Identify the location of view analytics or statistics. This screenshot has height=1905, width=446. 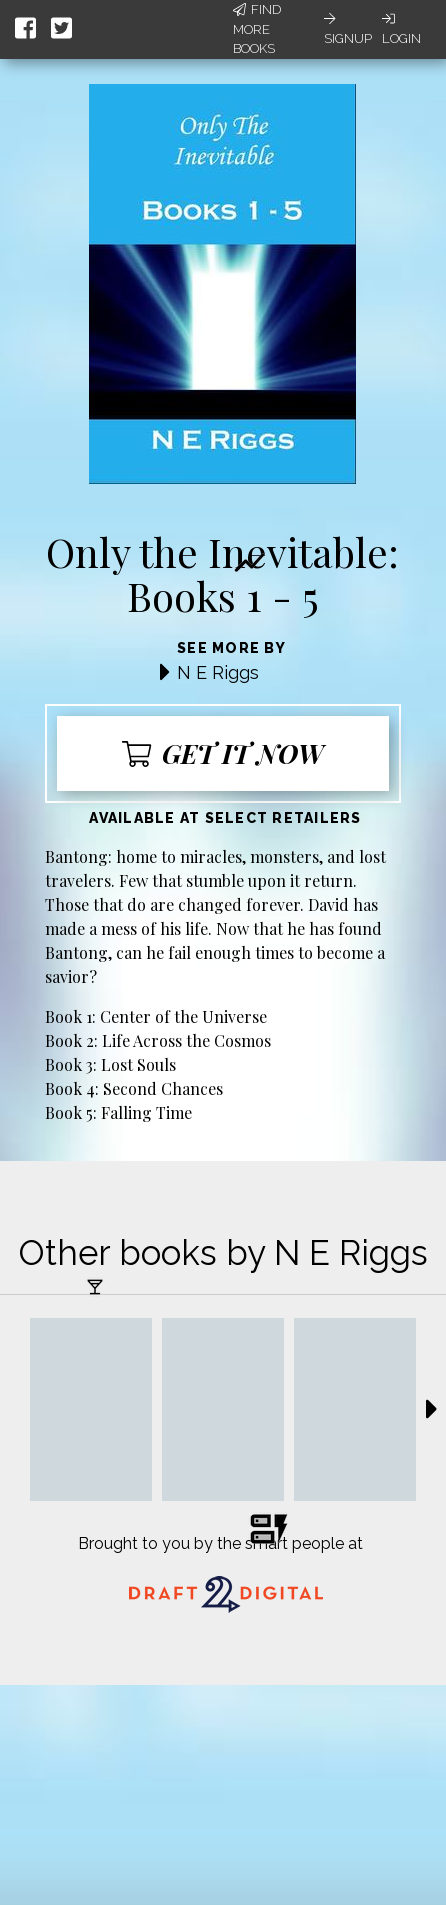
(249, 562).